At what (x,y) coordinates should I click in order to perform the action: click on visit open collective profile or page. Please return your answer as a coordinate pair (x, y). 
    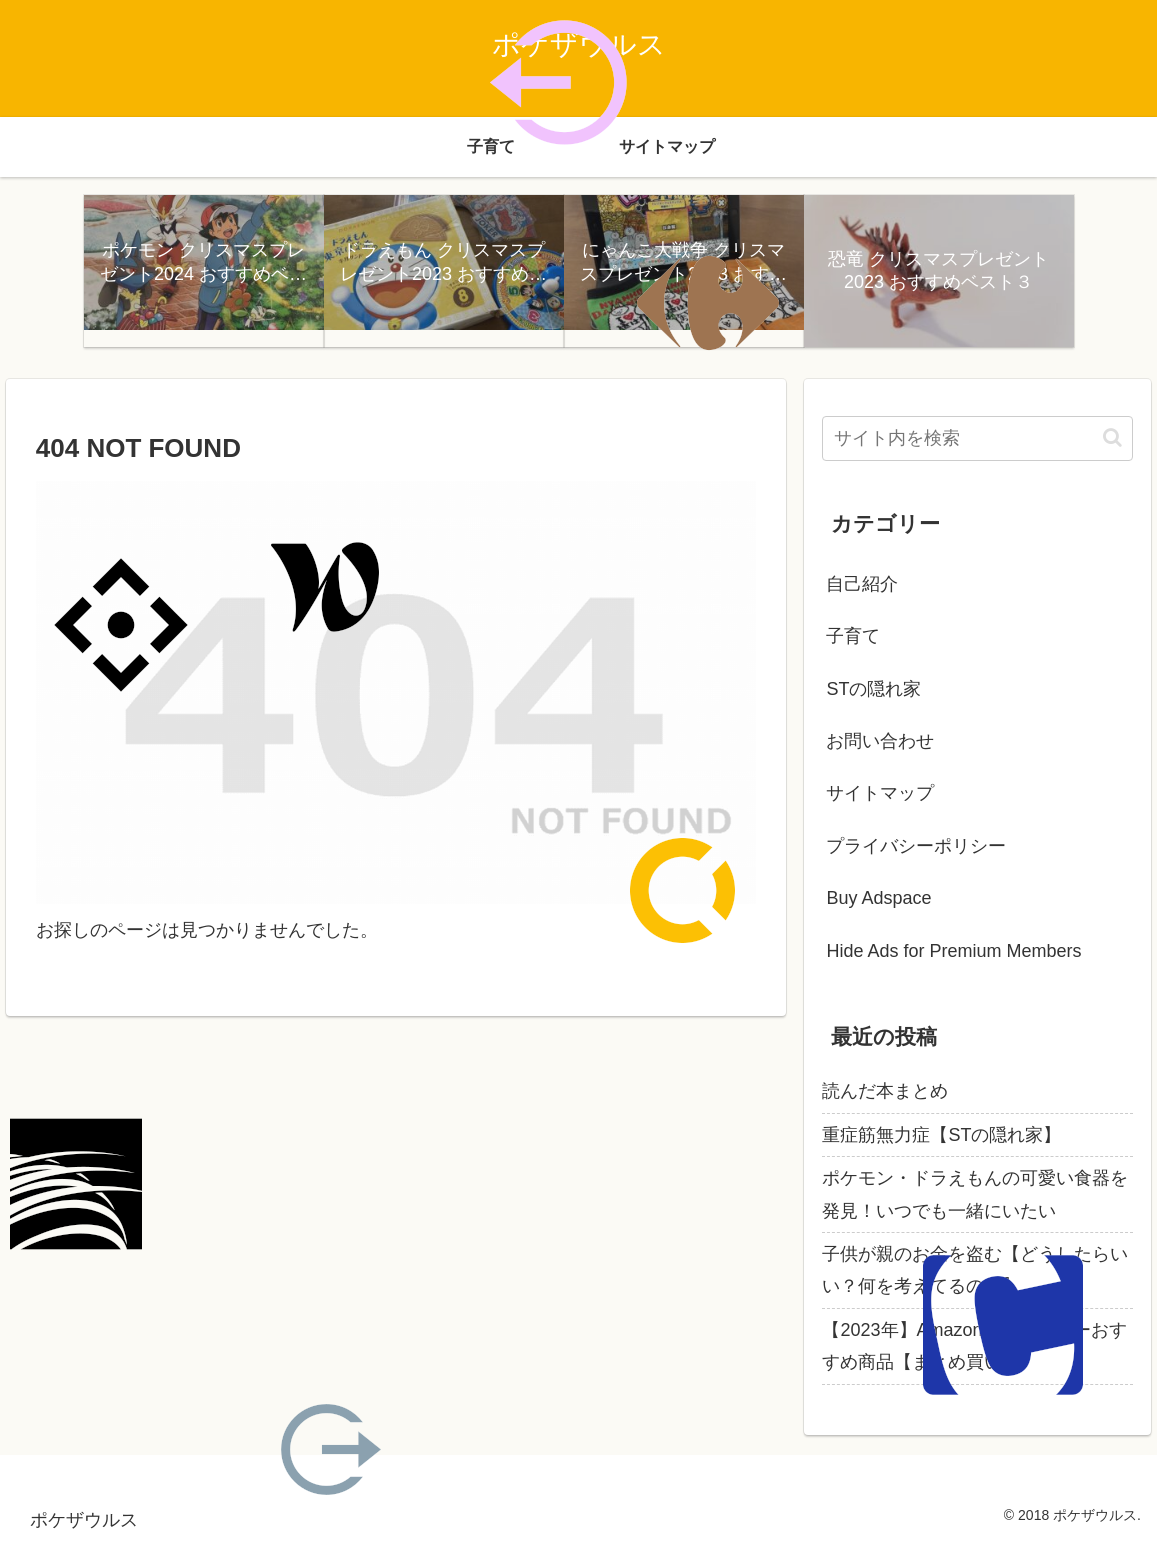
    Looking at the image, I should click on (682, 890).